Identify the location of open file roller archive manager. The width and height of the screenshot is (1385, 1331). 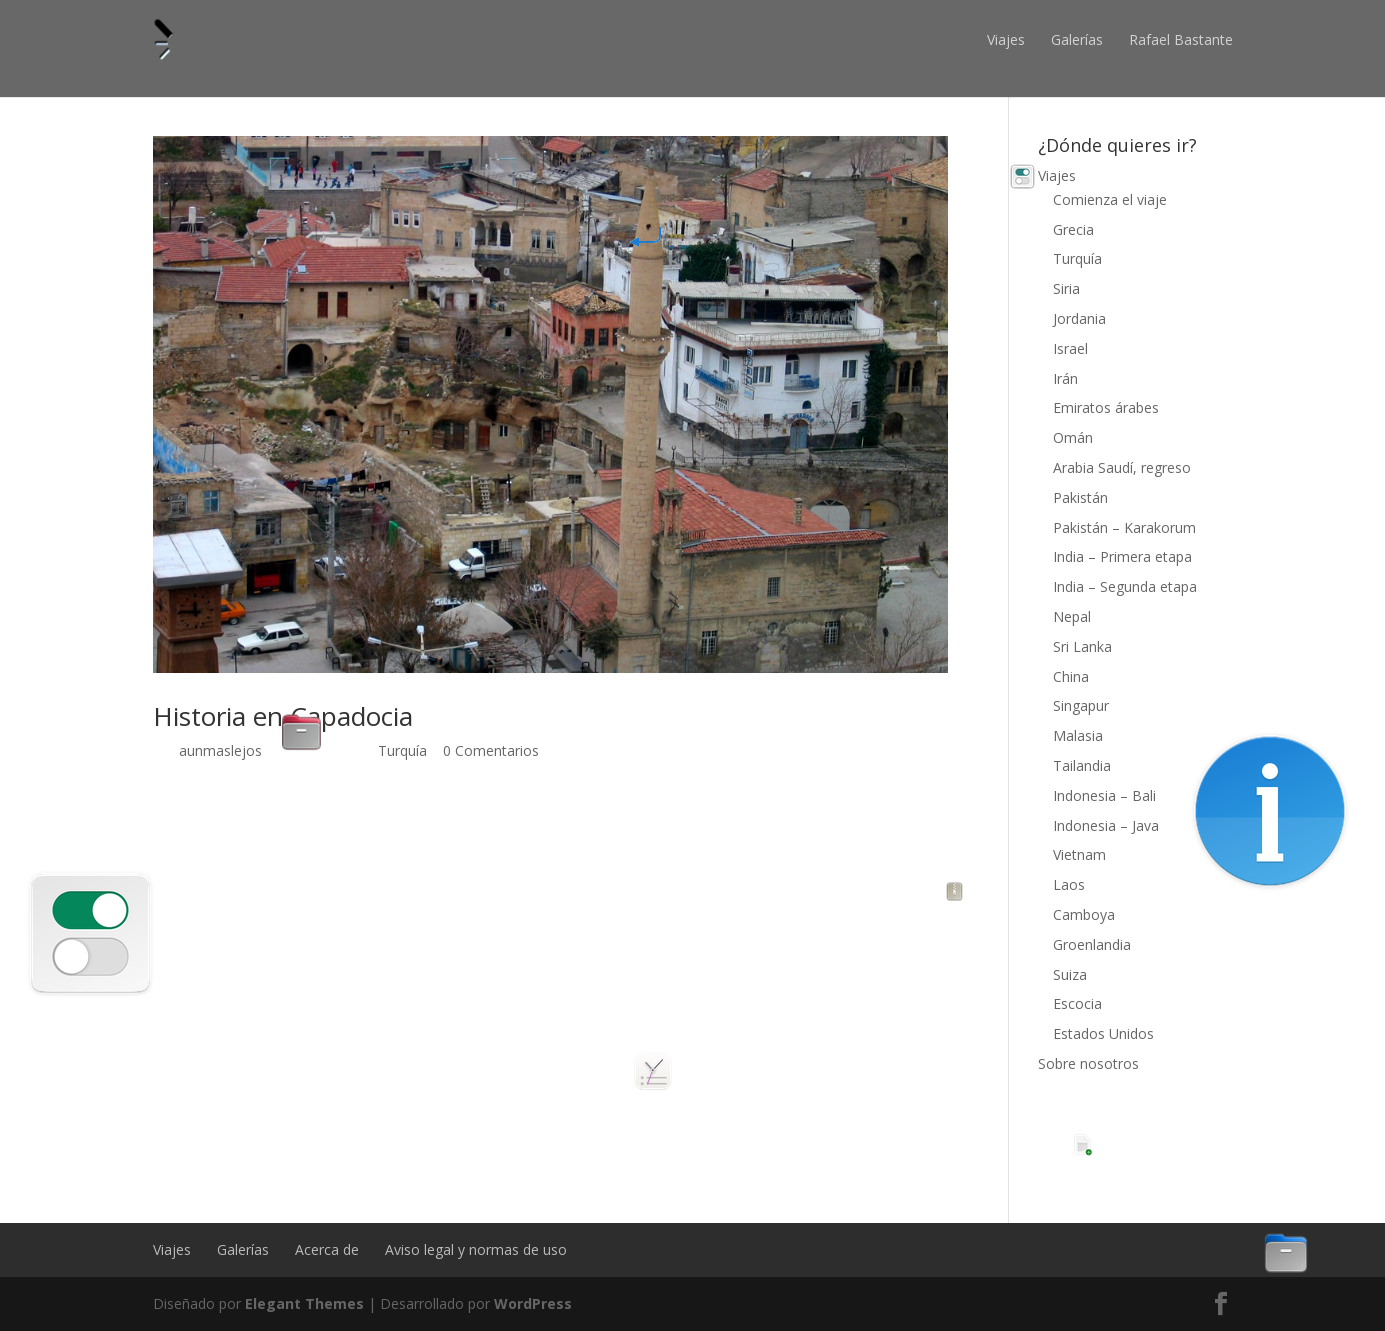
(954, 891).